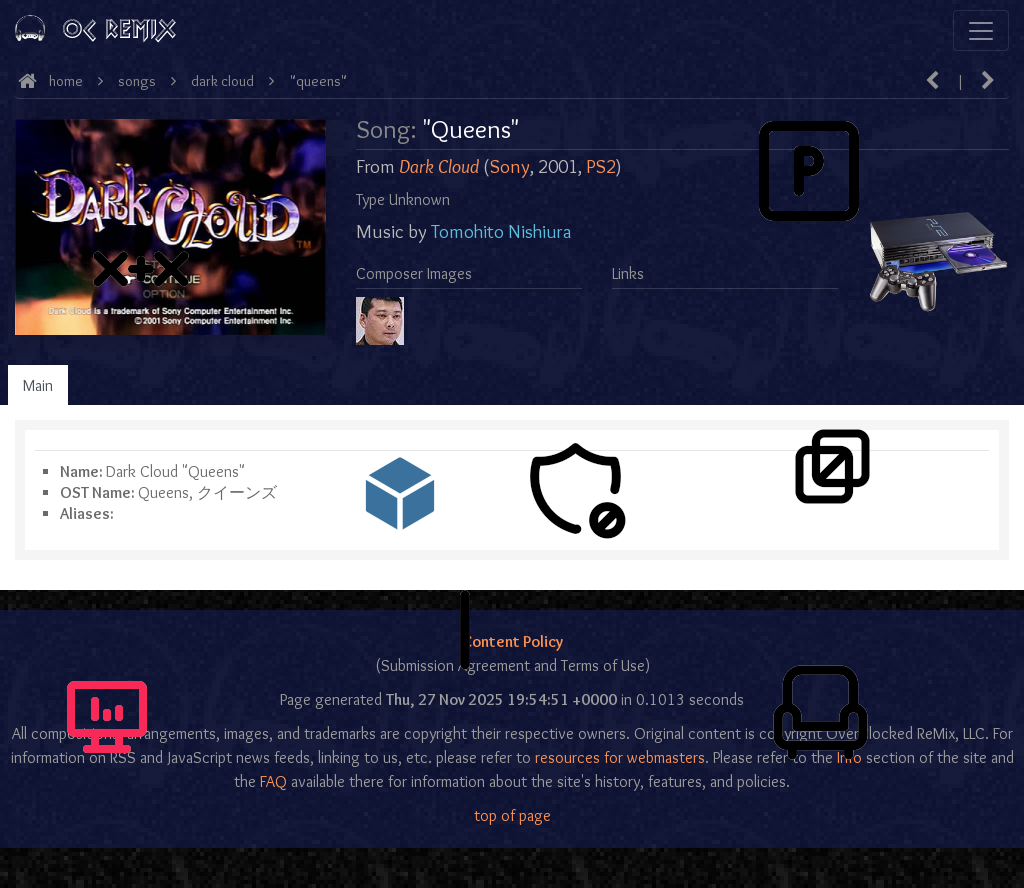 Image resolution: width=1024 pixels, height=888 pixels. Describe the element at coordinates (400, 494) in the screenshot. I see `view 3D model or object` at that location.